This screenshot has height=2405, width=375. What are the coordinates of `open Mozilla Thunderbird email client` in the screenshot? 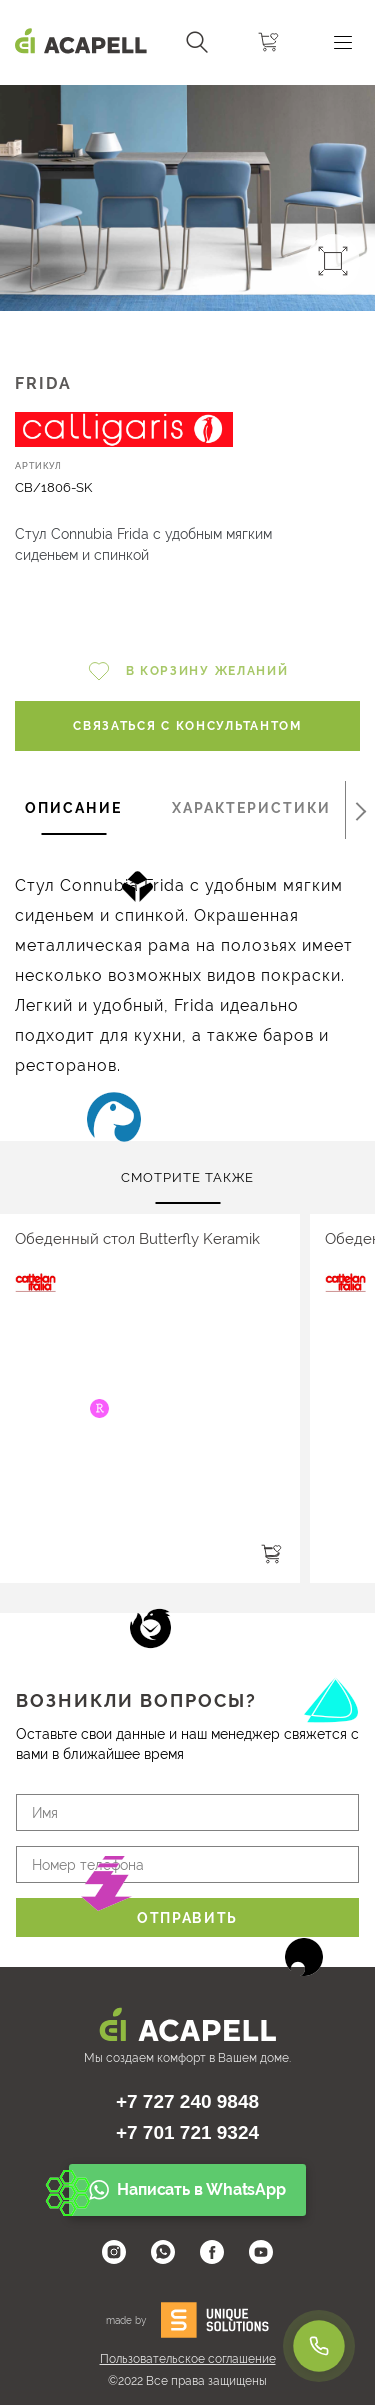 It's located at (150, 1628).